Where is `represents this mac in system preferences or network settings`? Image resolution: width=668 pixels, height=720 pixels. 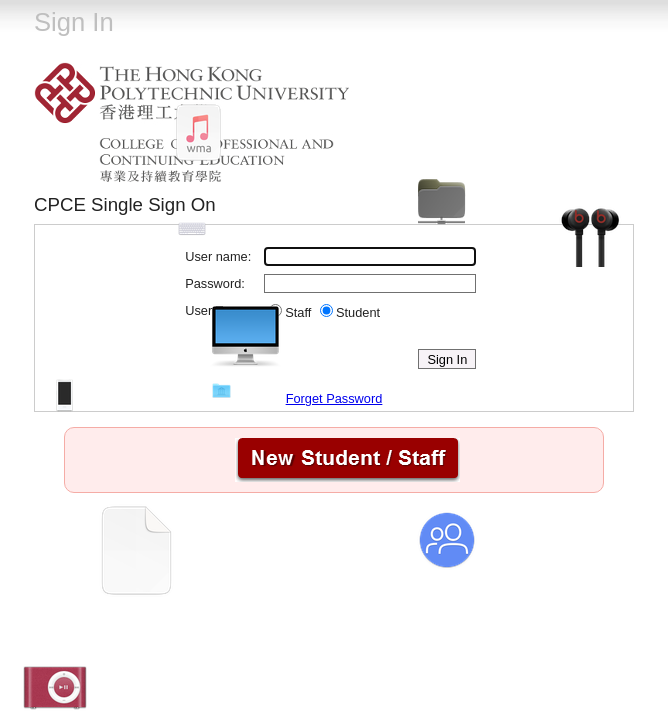
represents this mac in system preferences or network settings is located at coordinates (245, 326).